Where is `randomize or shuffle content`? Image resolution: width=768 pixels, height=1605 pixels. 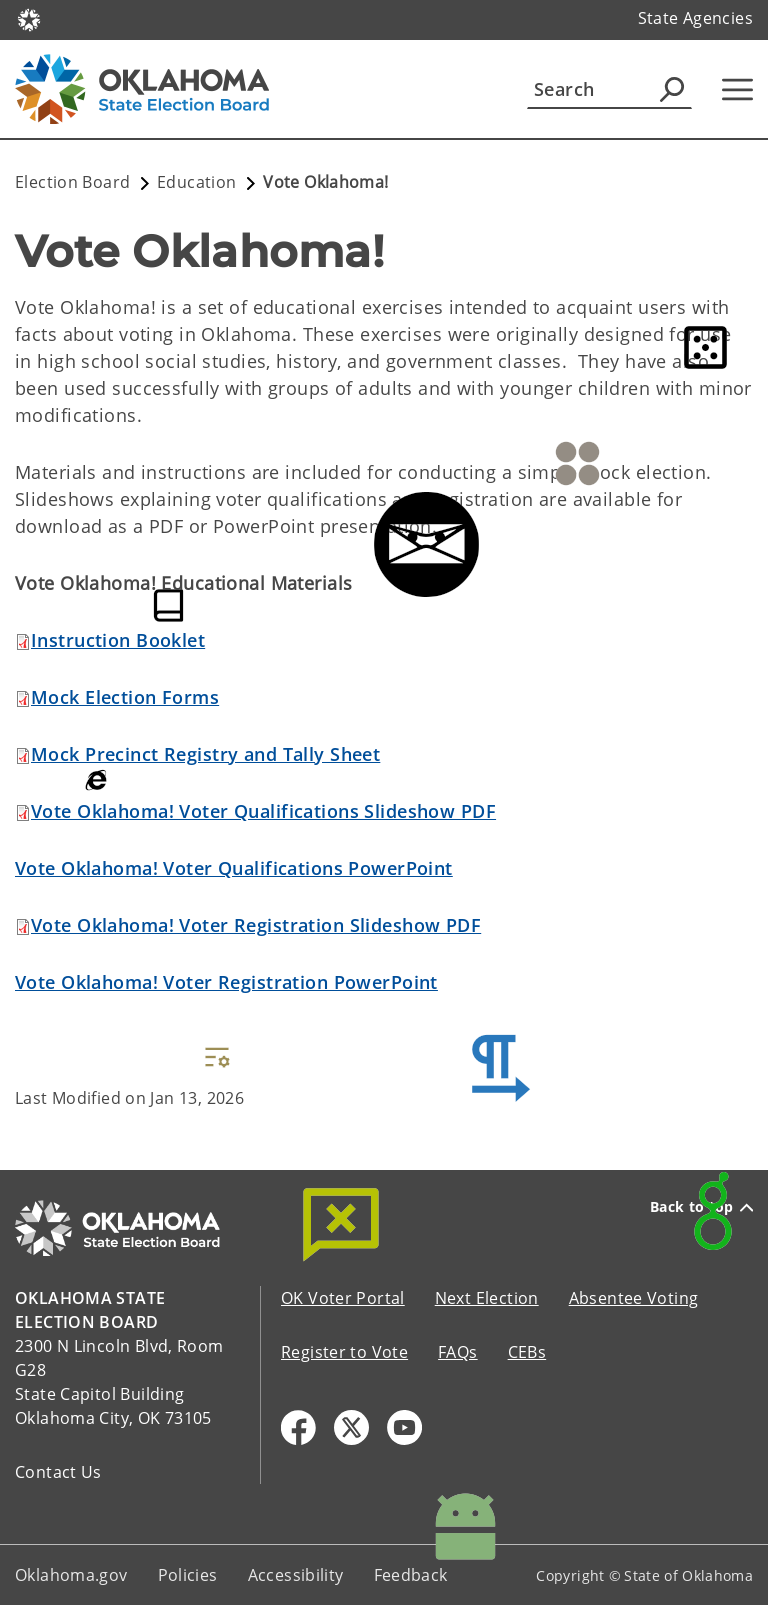 randomize or shuffle content is located at coordinates (705, 347).